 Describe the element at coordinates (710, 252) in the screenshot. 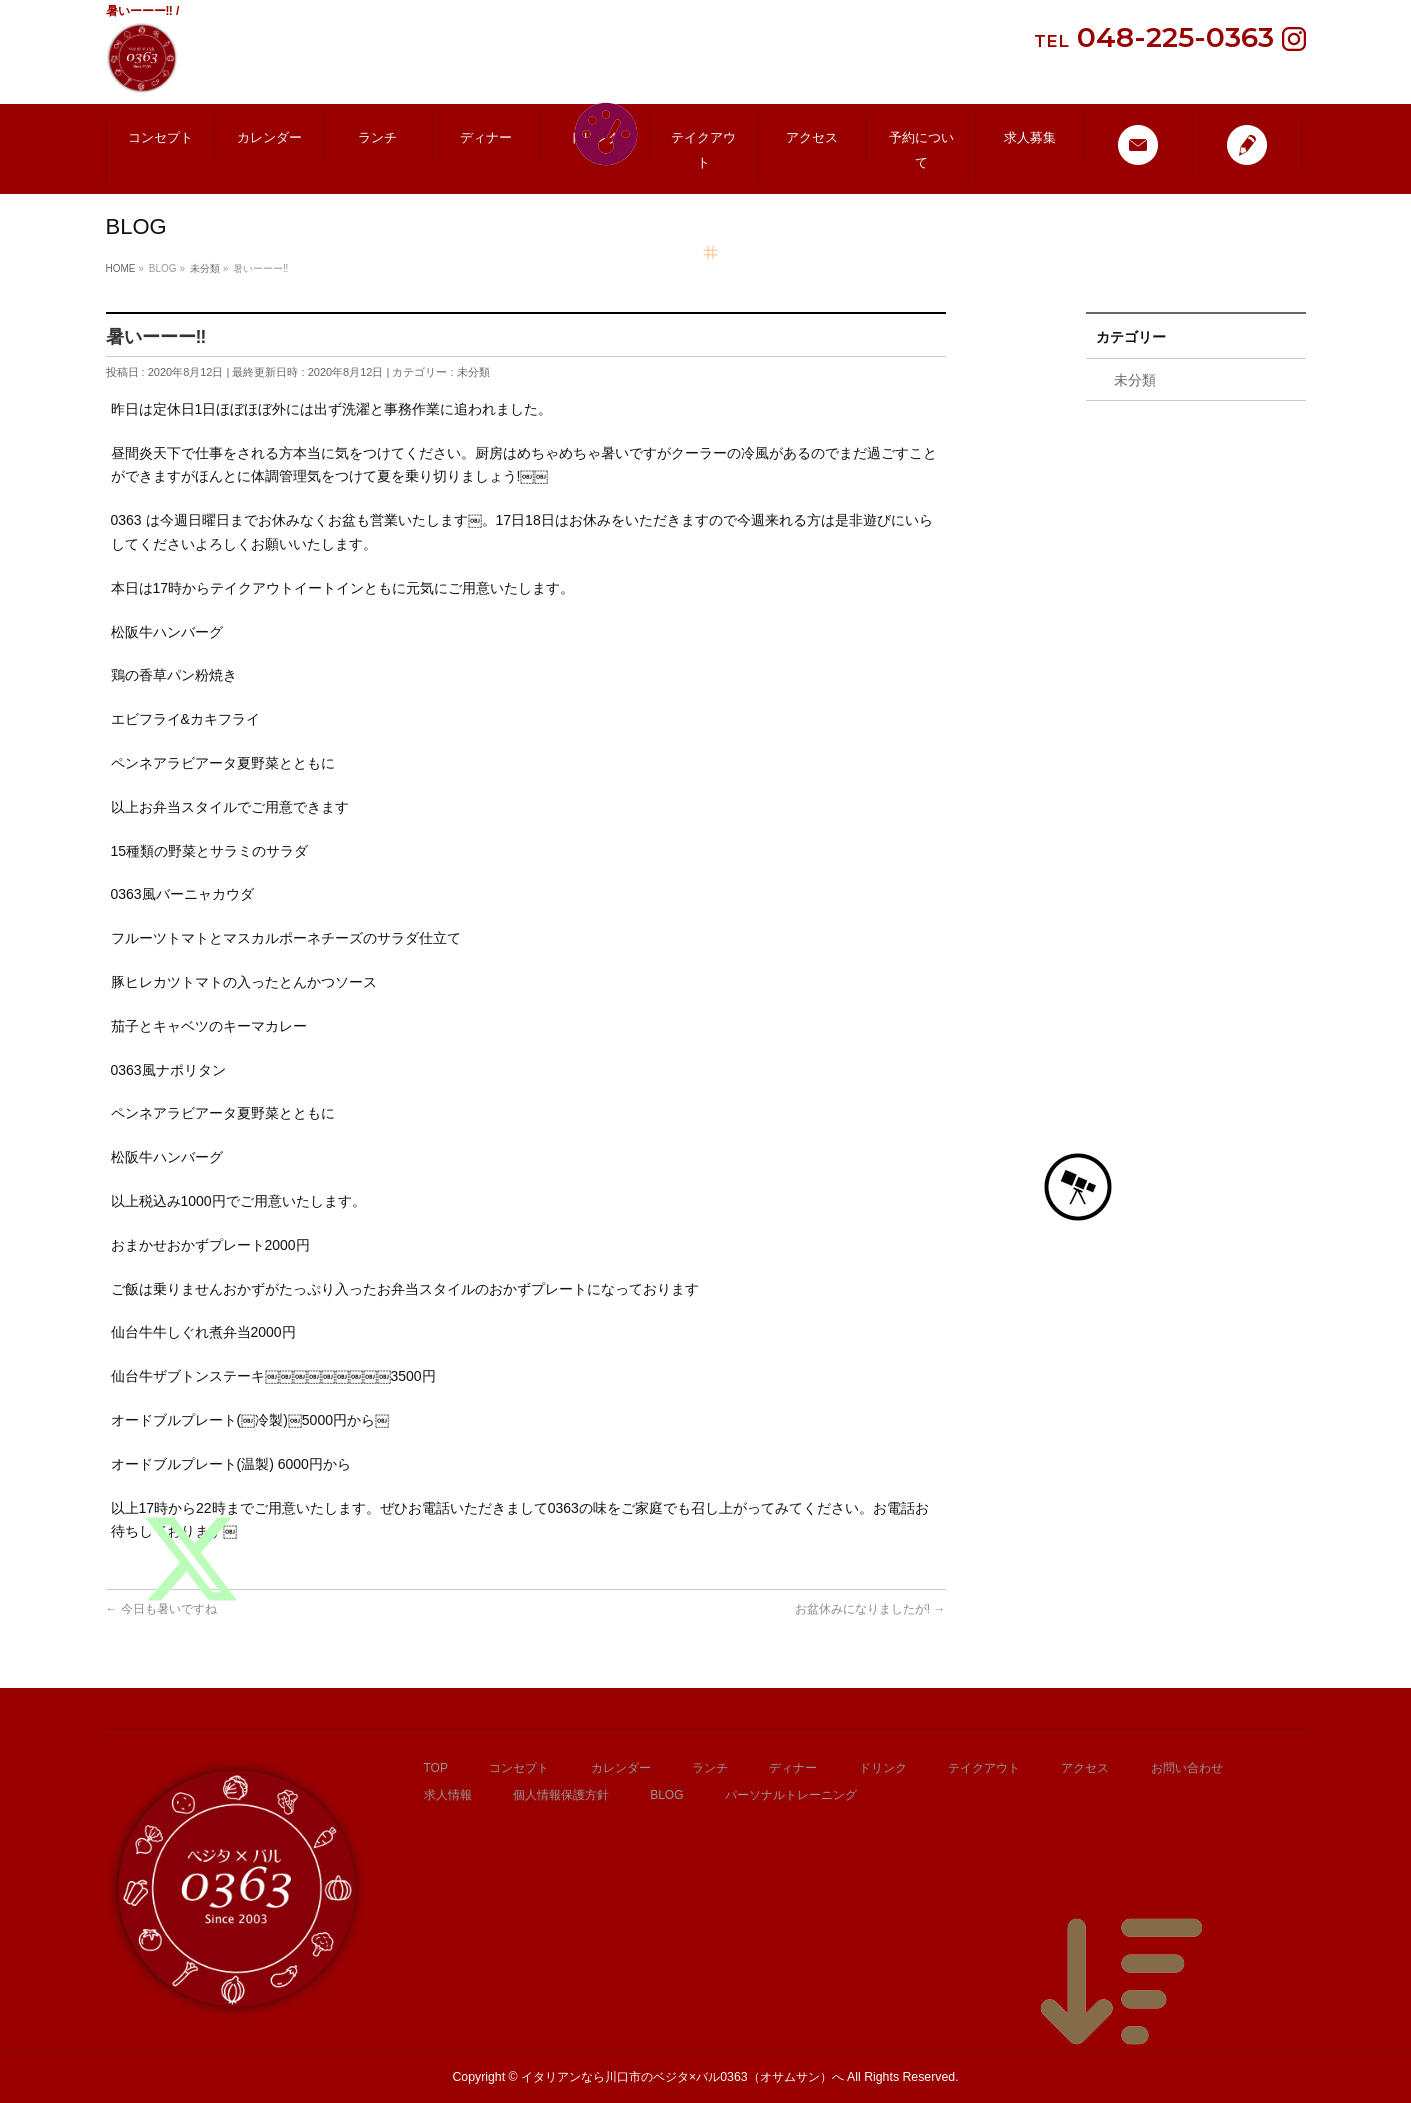

I see `view or browse hashtags` at that location.